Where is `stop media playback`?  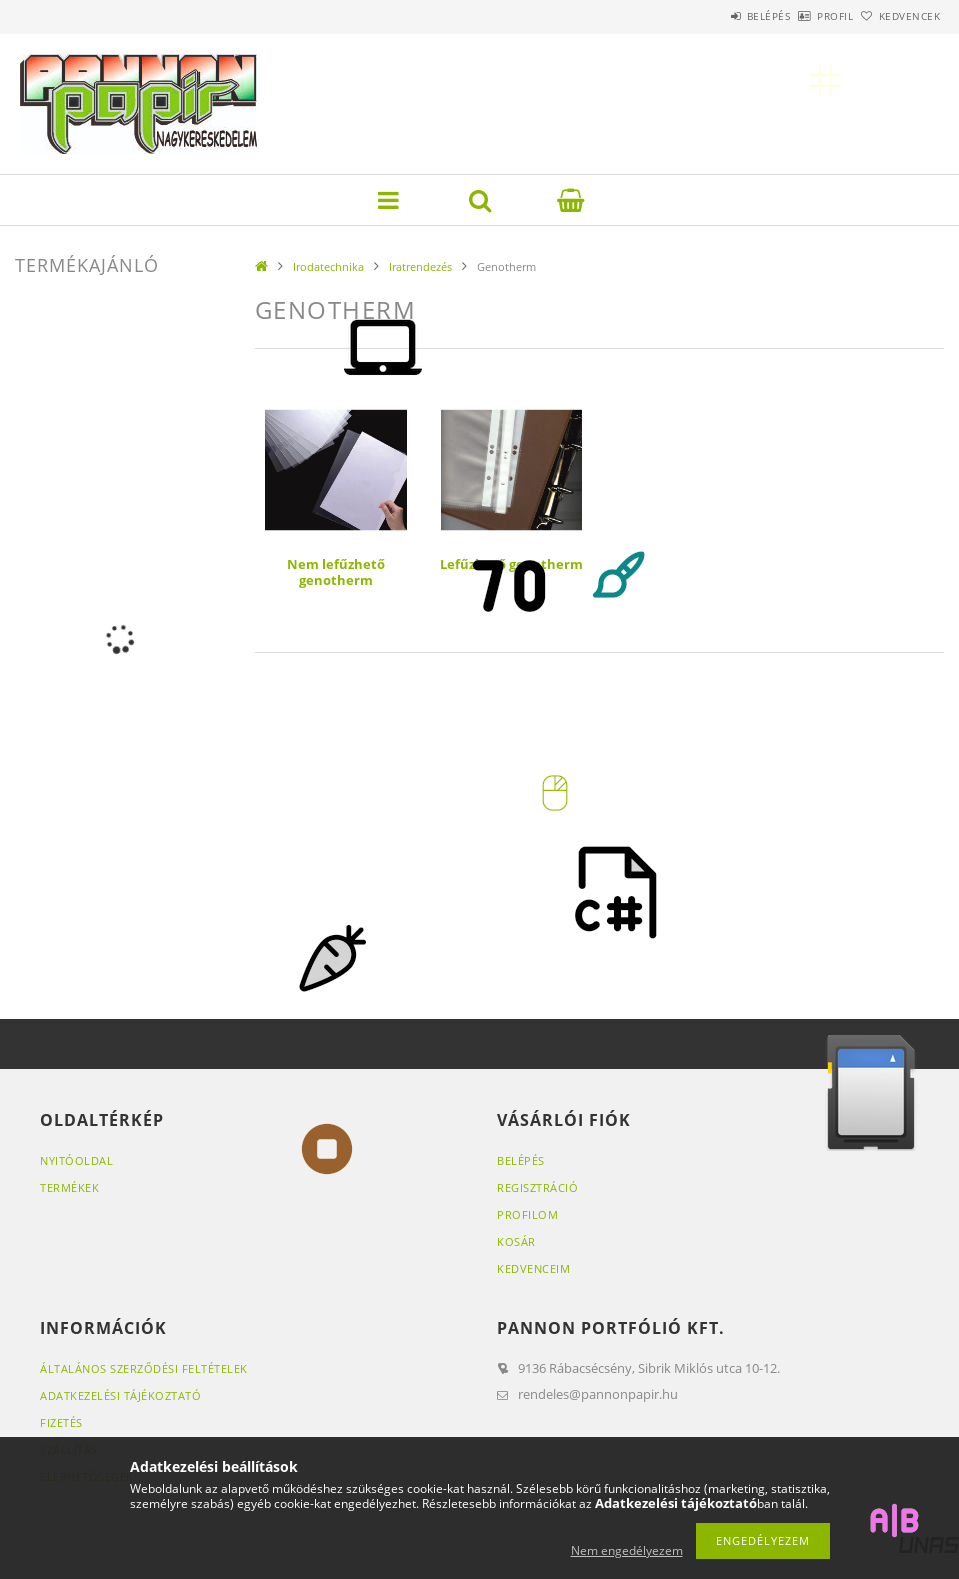 stop media playback is located at coordinates (327, 1149).